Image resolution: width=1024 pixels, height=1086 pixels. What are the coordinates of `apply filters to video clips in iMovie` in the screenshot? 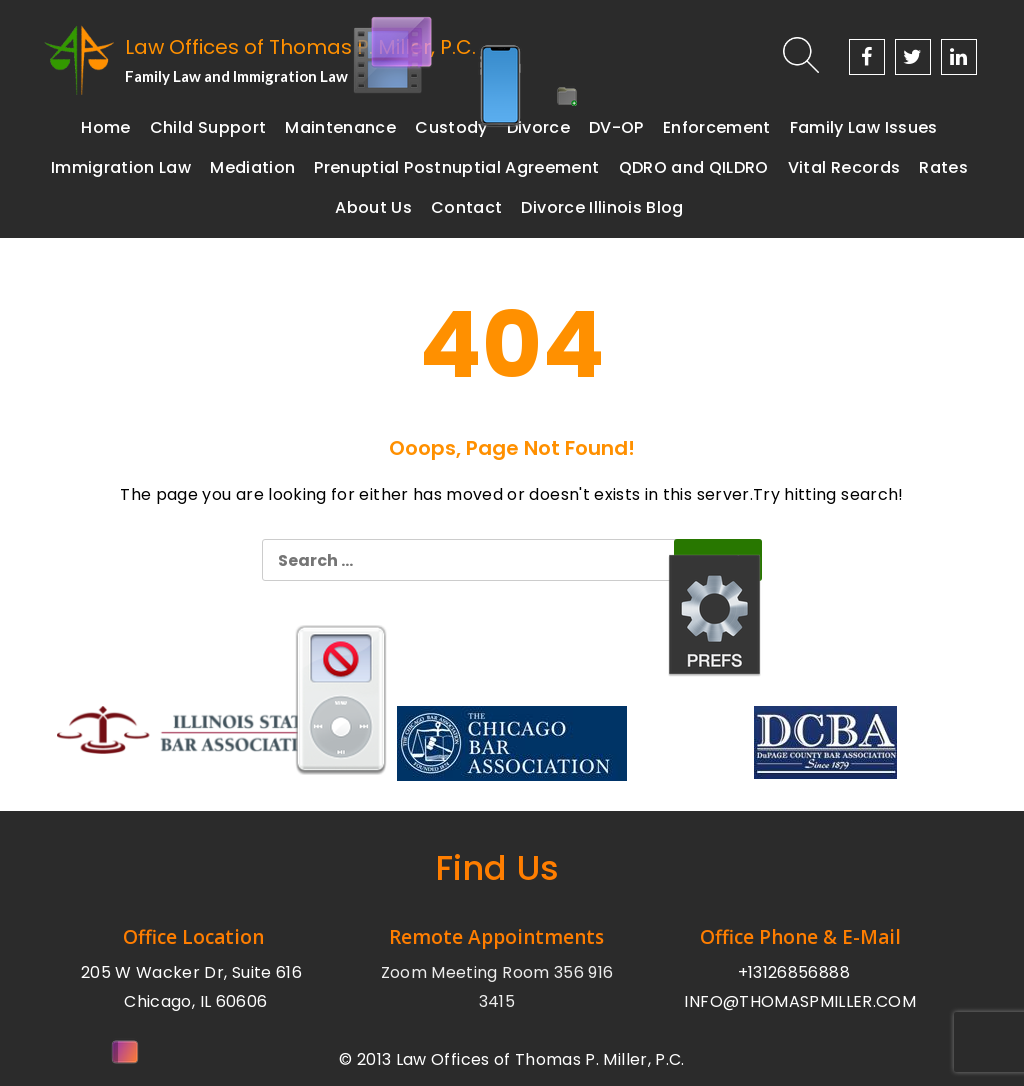 It's located at (392, 55).